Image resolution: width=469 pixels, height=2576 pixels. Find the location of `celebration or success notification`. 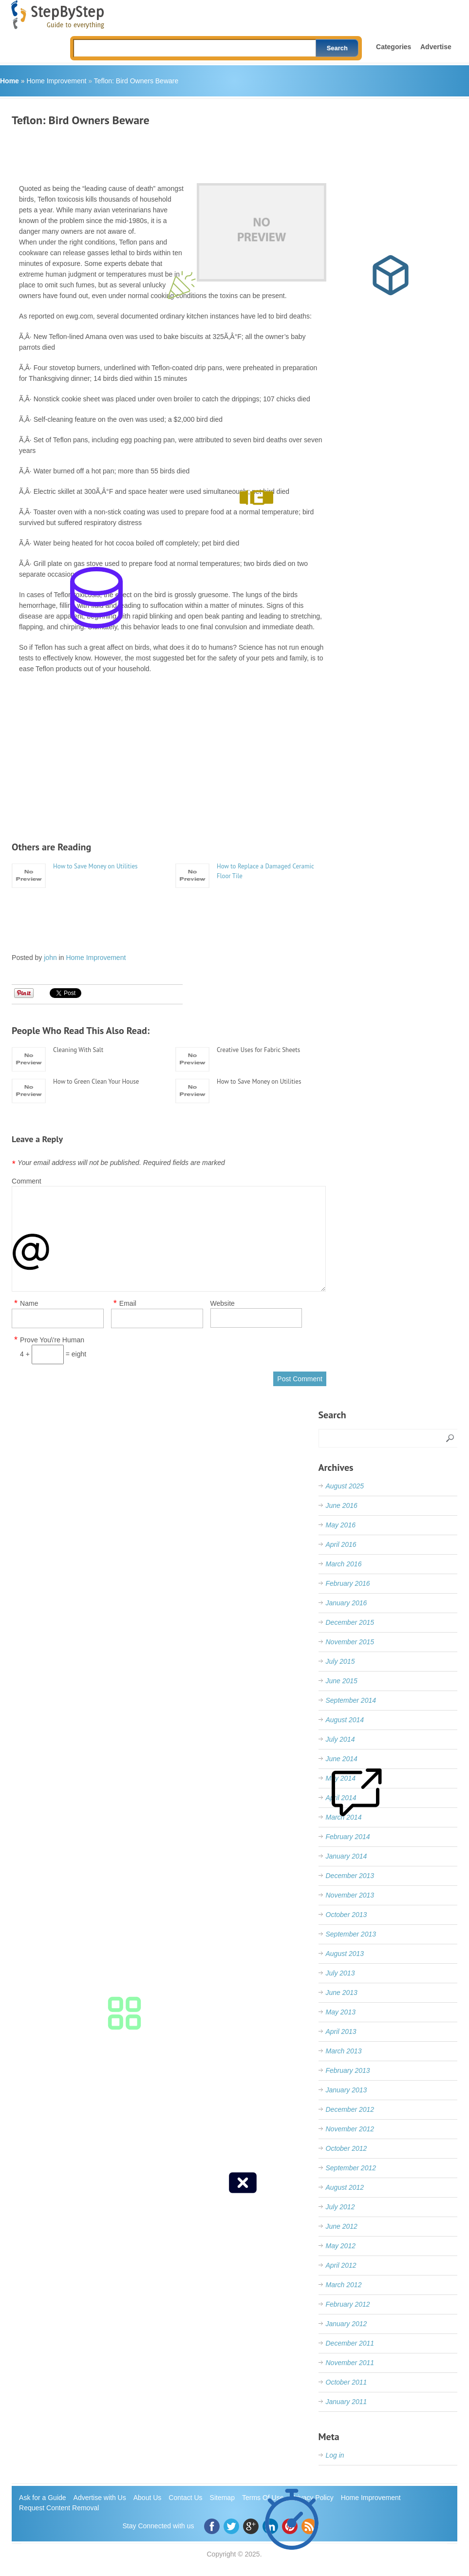

celebration or success notification is located at coordinates (180, 286).